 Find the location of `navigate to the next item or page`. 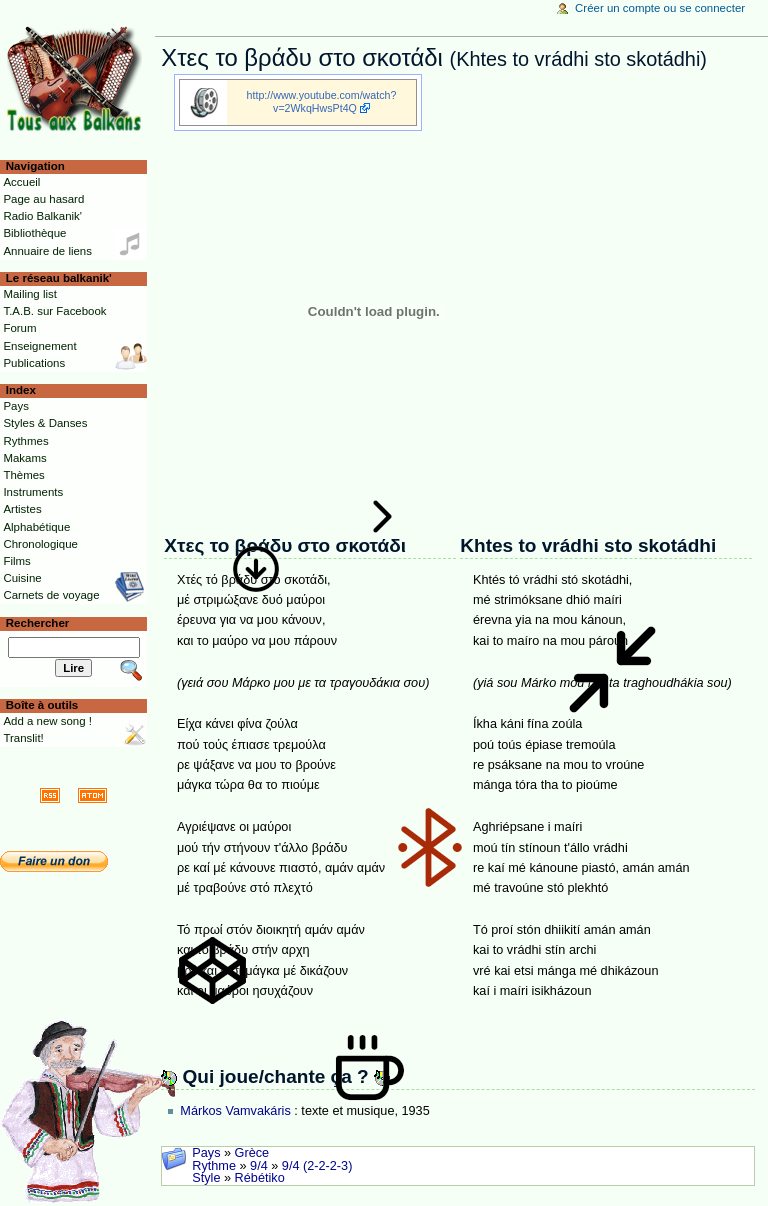

navigate to the next item or page is located at coordinates (382, 516).